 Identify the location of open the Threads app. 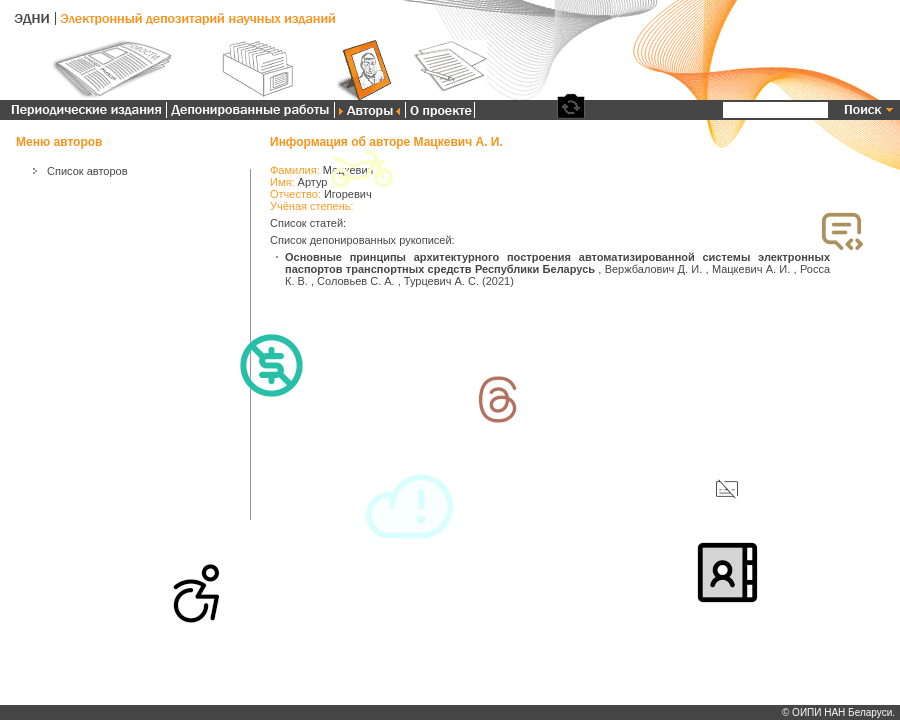
(498, 399).